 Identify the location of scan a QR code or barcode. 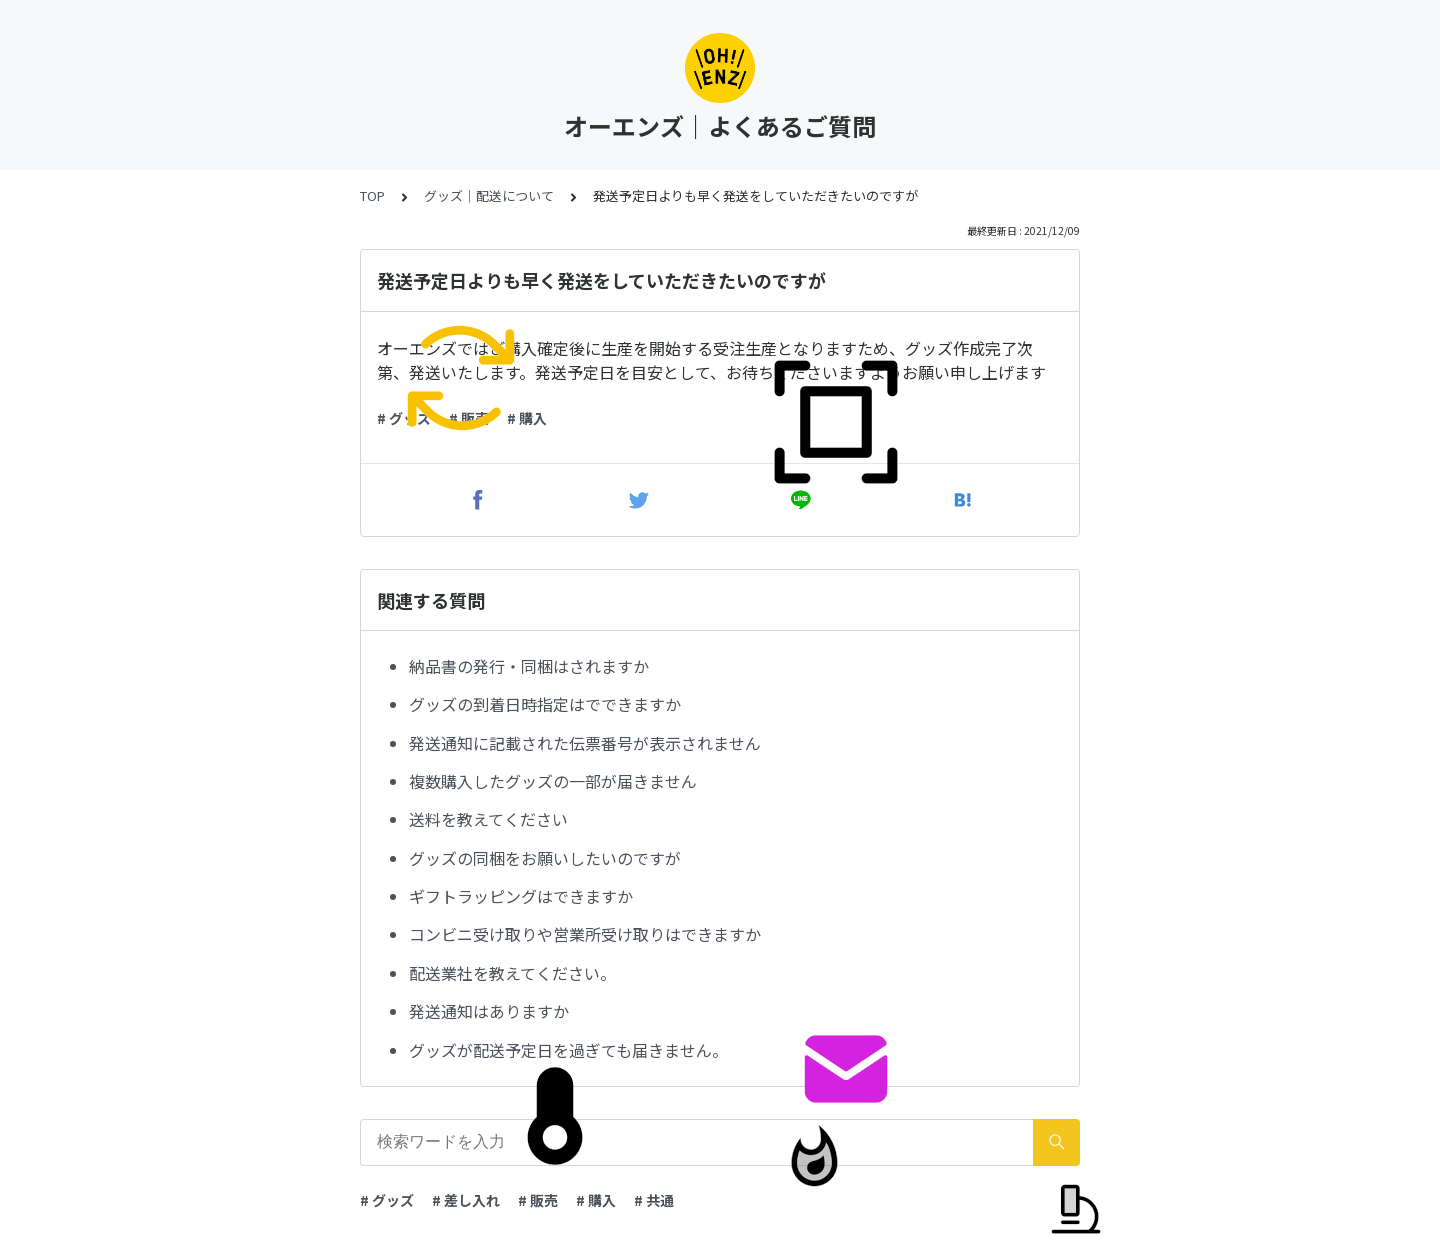
(836, 422).